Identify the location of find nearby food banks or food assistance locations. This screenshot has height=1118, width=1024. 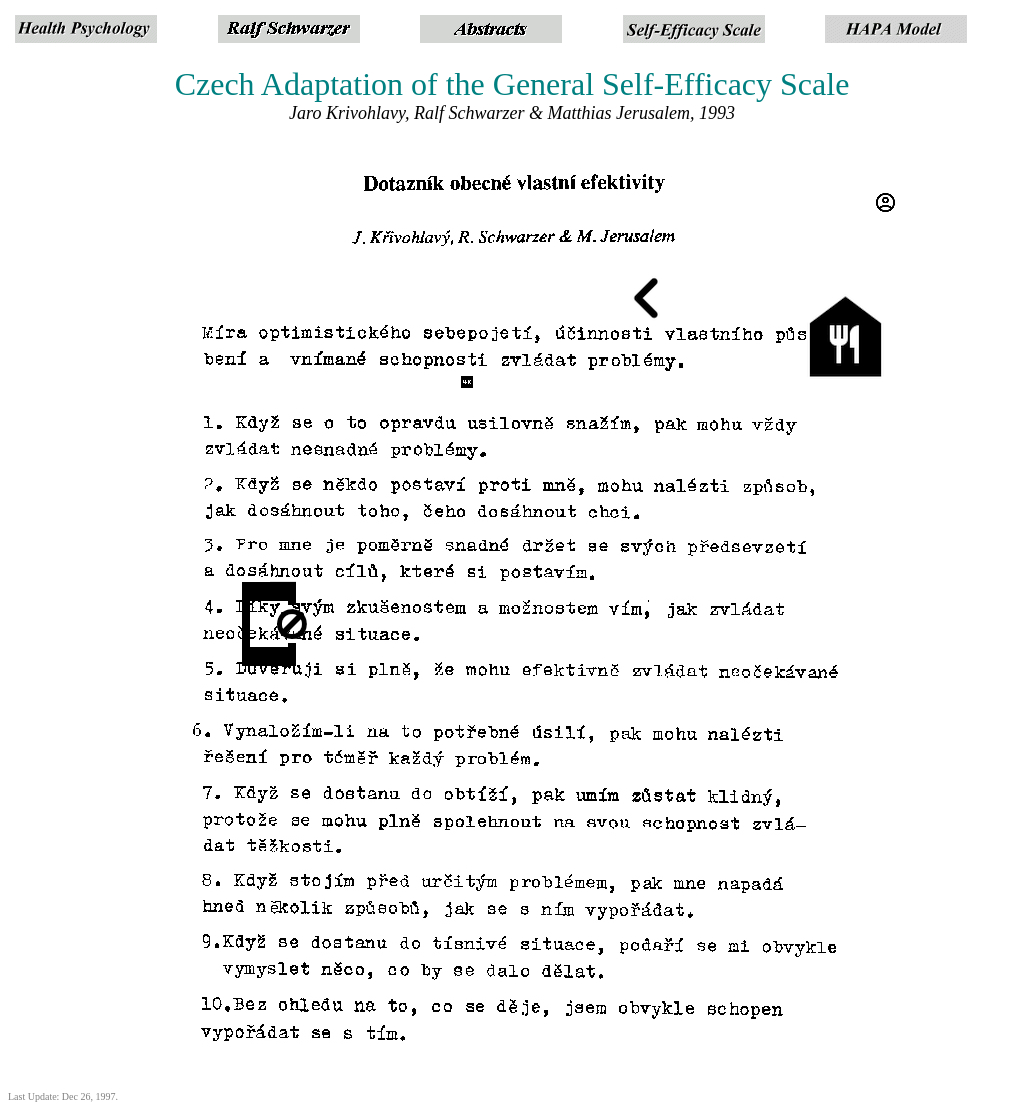
(845, 336).